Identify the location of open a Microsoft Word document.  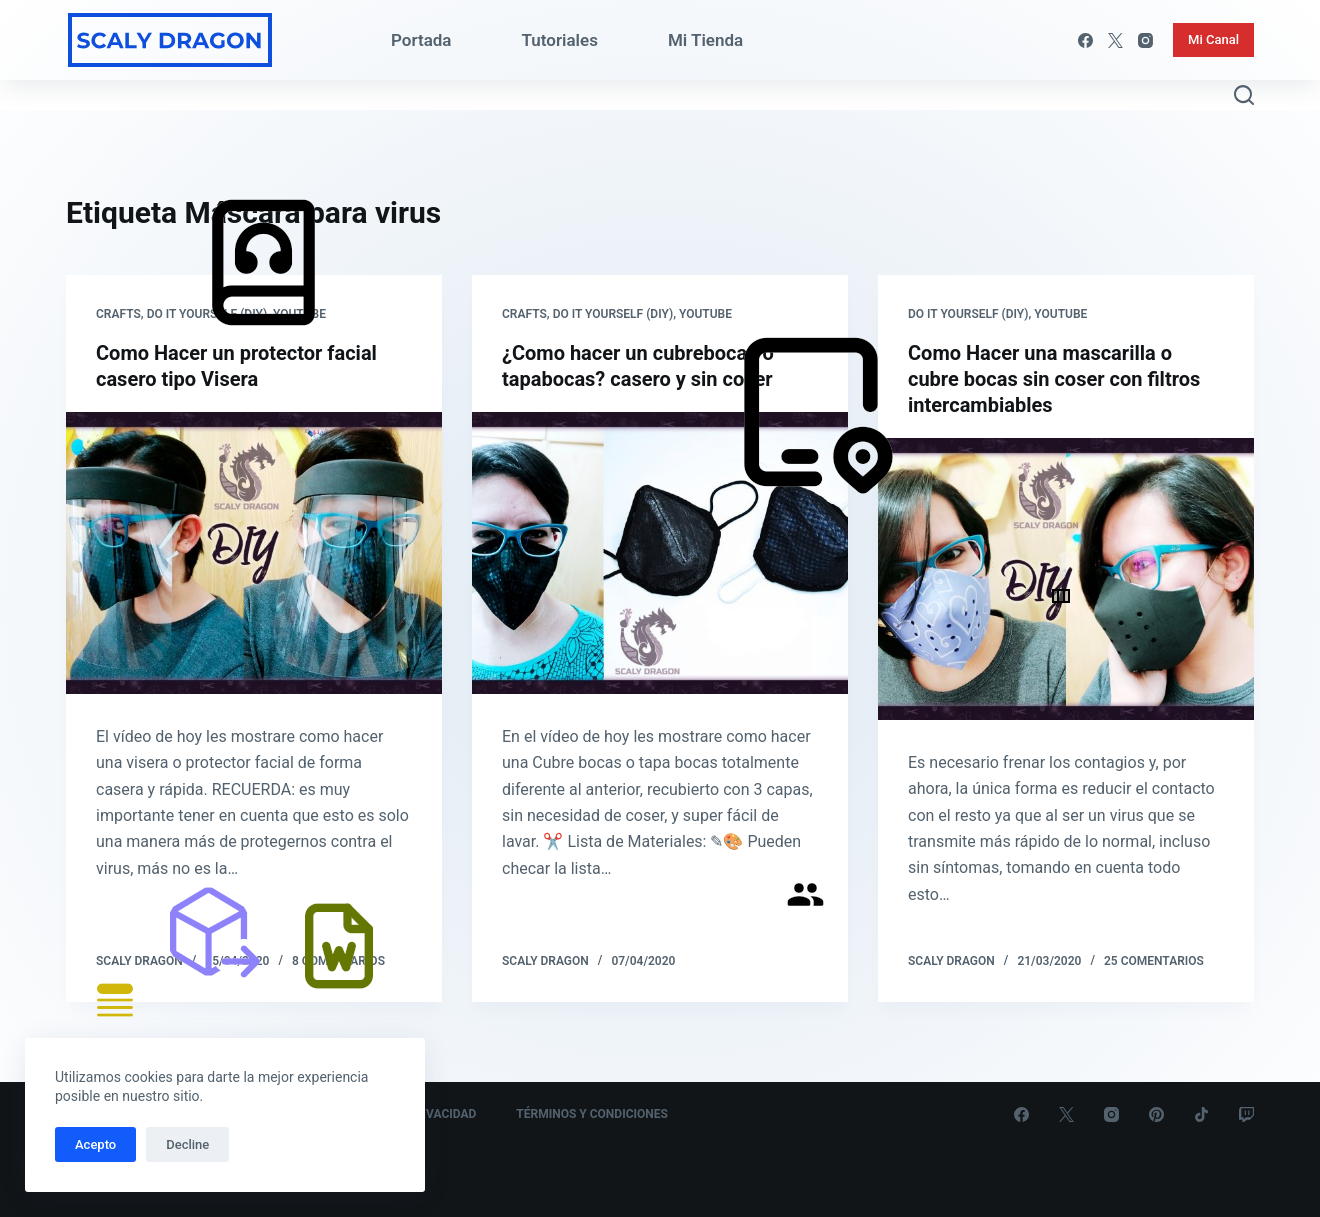
(339, 946).